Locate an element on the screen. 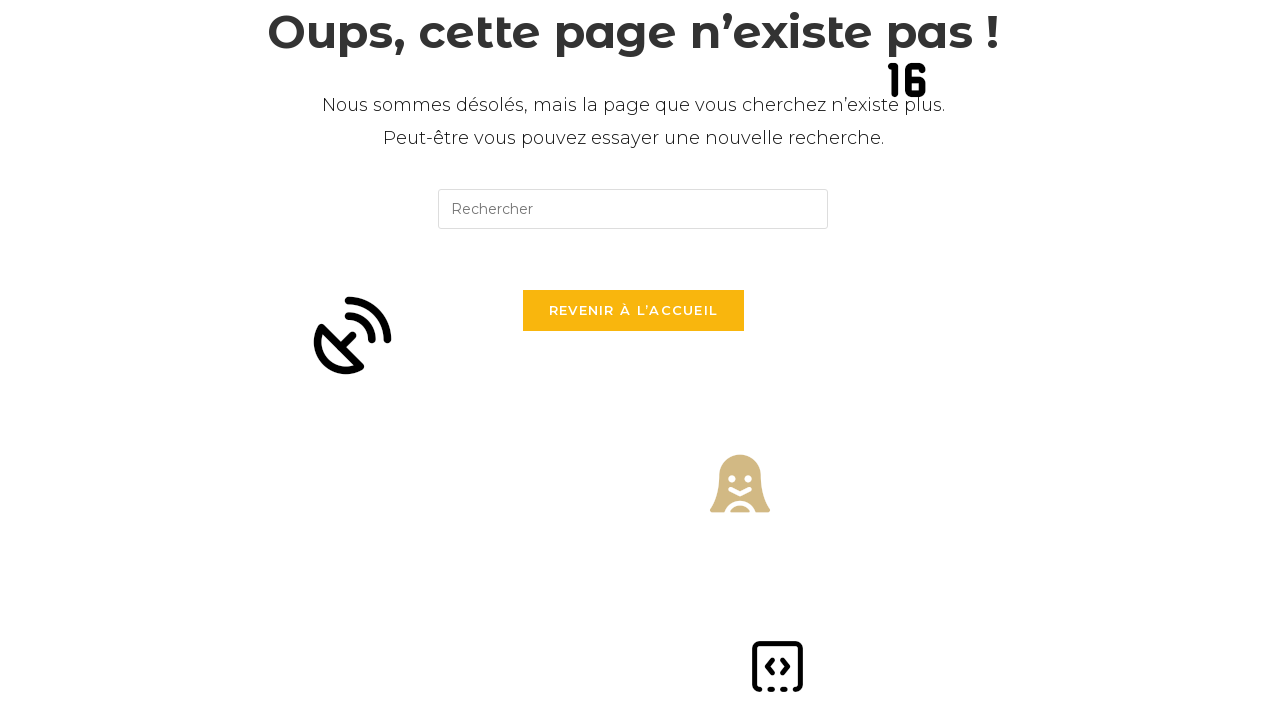 This screenshot has width=1267, height=720. indicates Linux operating system compatibility is located at coordinates (740, 487).